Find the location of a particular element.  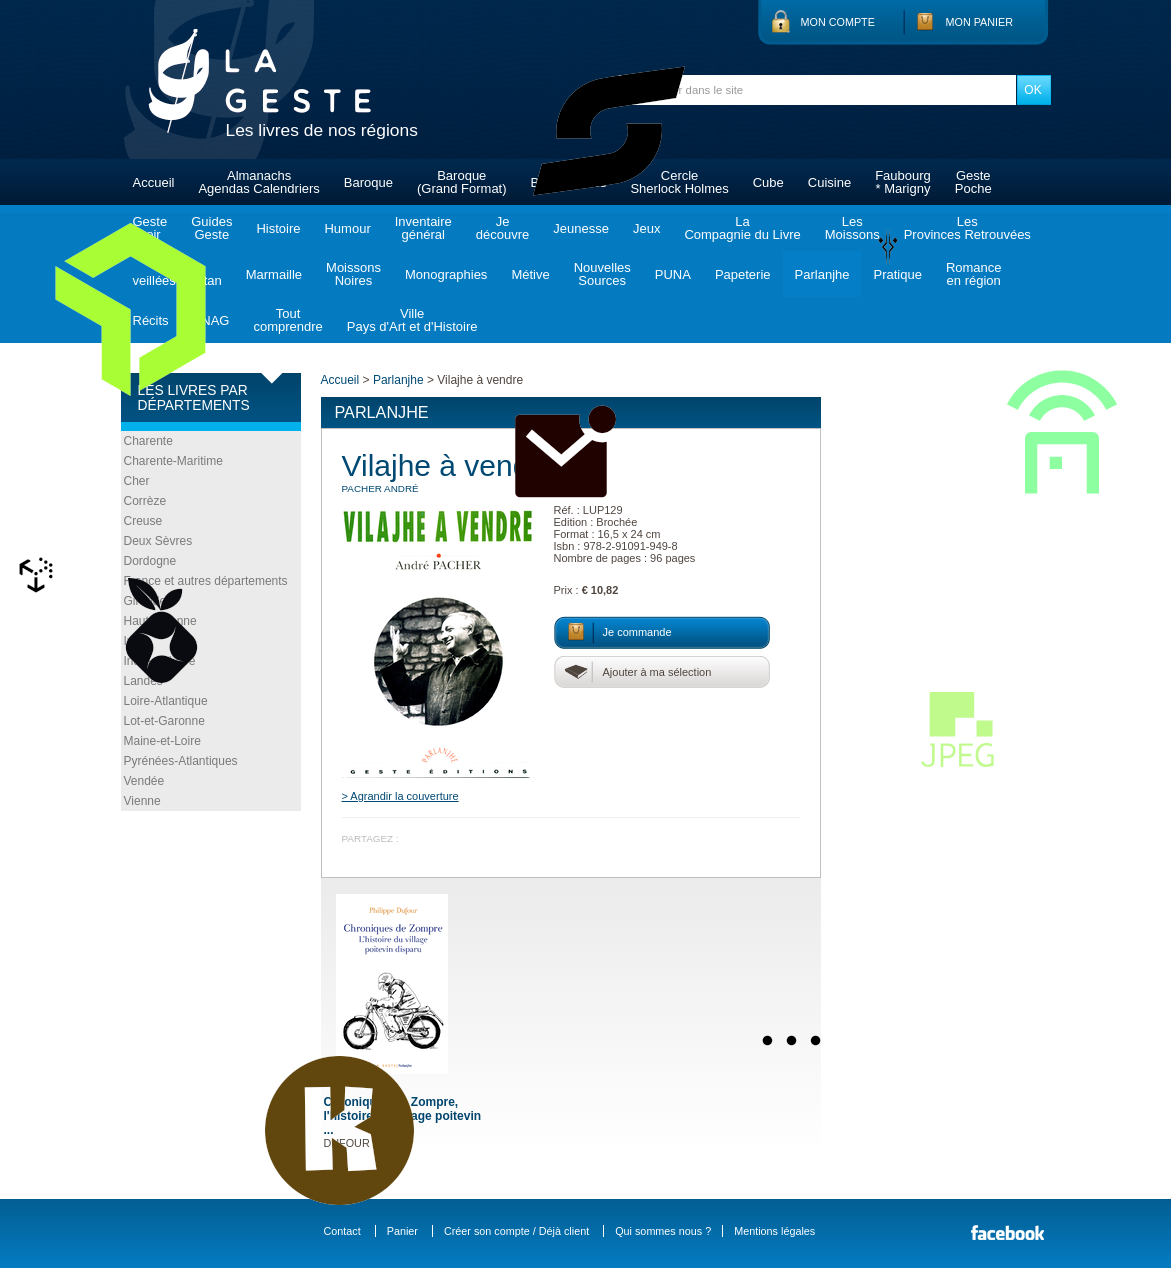

indicates unread mail or messages is located at coordinates (561, 456).